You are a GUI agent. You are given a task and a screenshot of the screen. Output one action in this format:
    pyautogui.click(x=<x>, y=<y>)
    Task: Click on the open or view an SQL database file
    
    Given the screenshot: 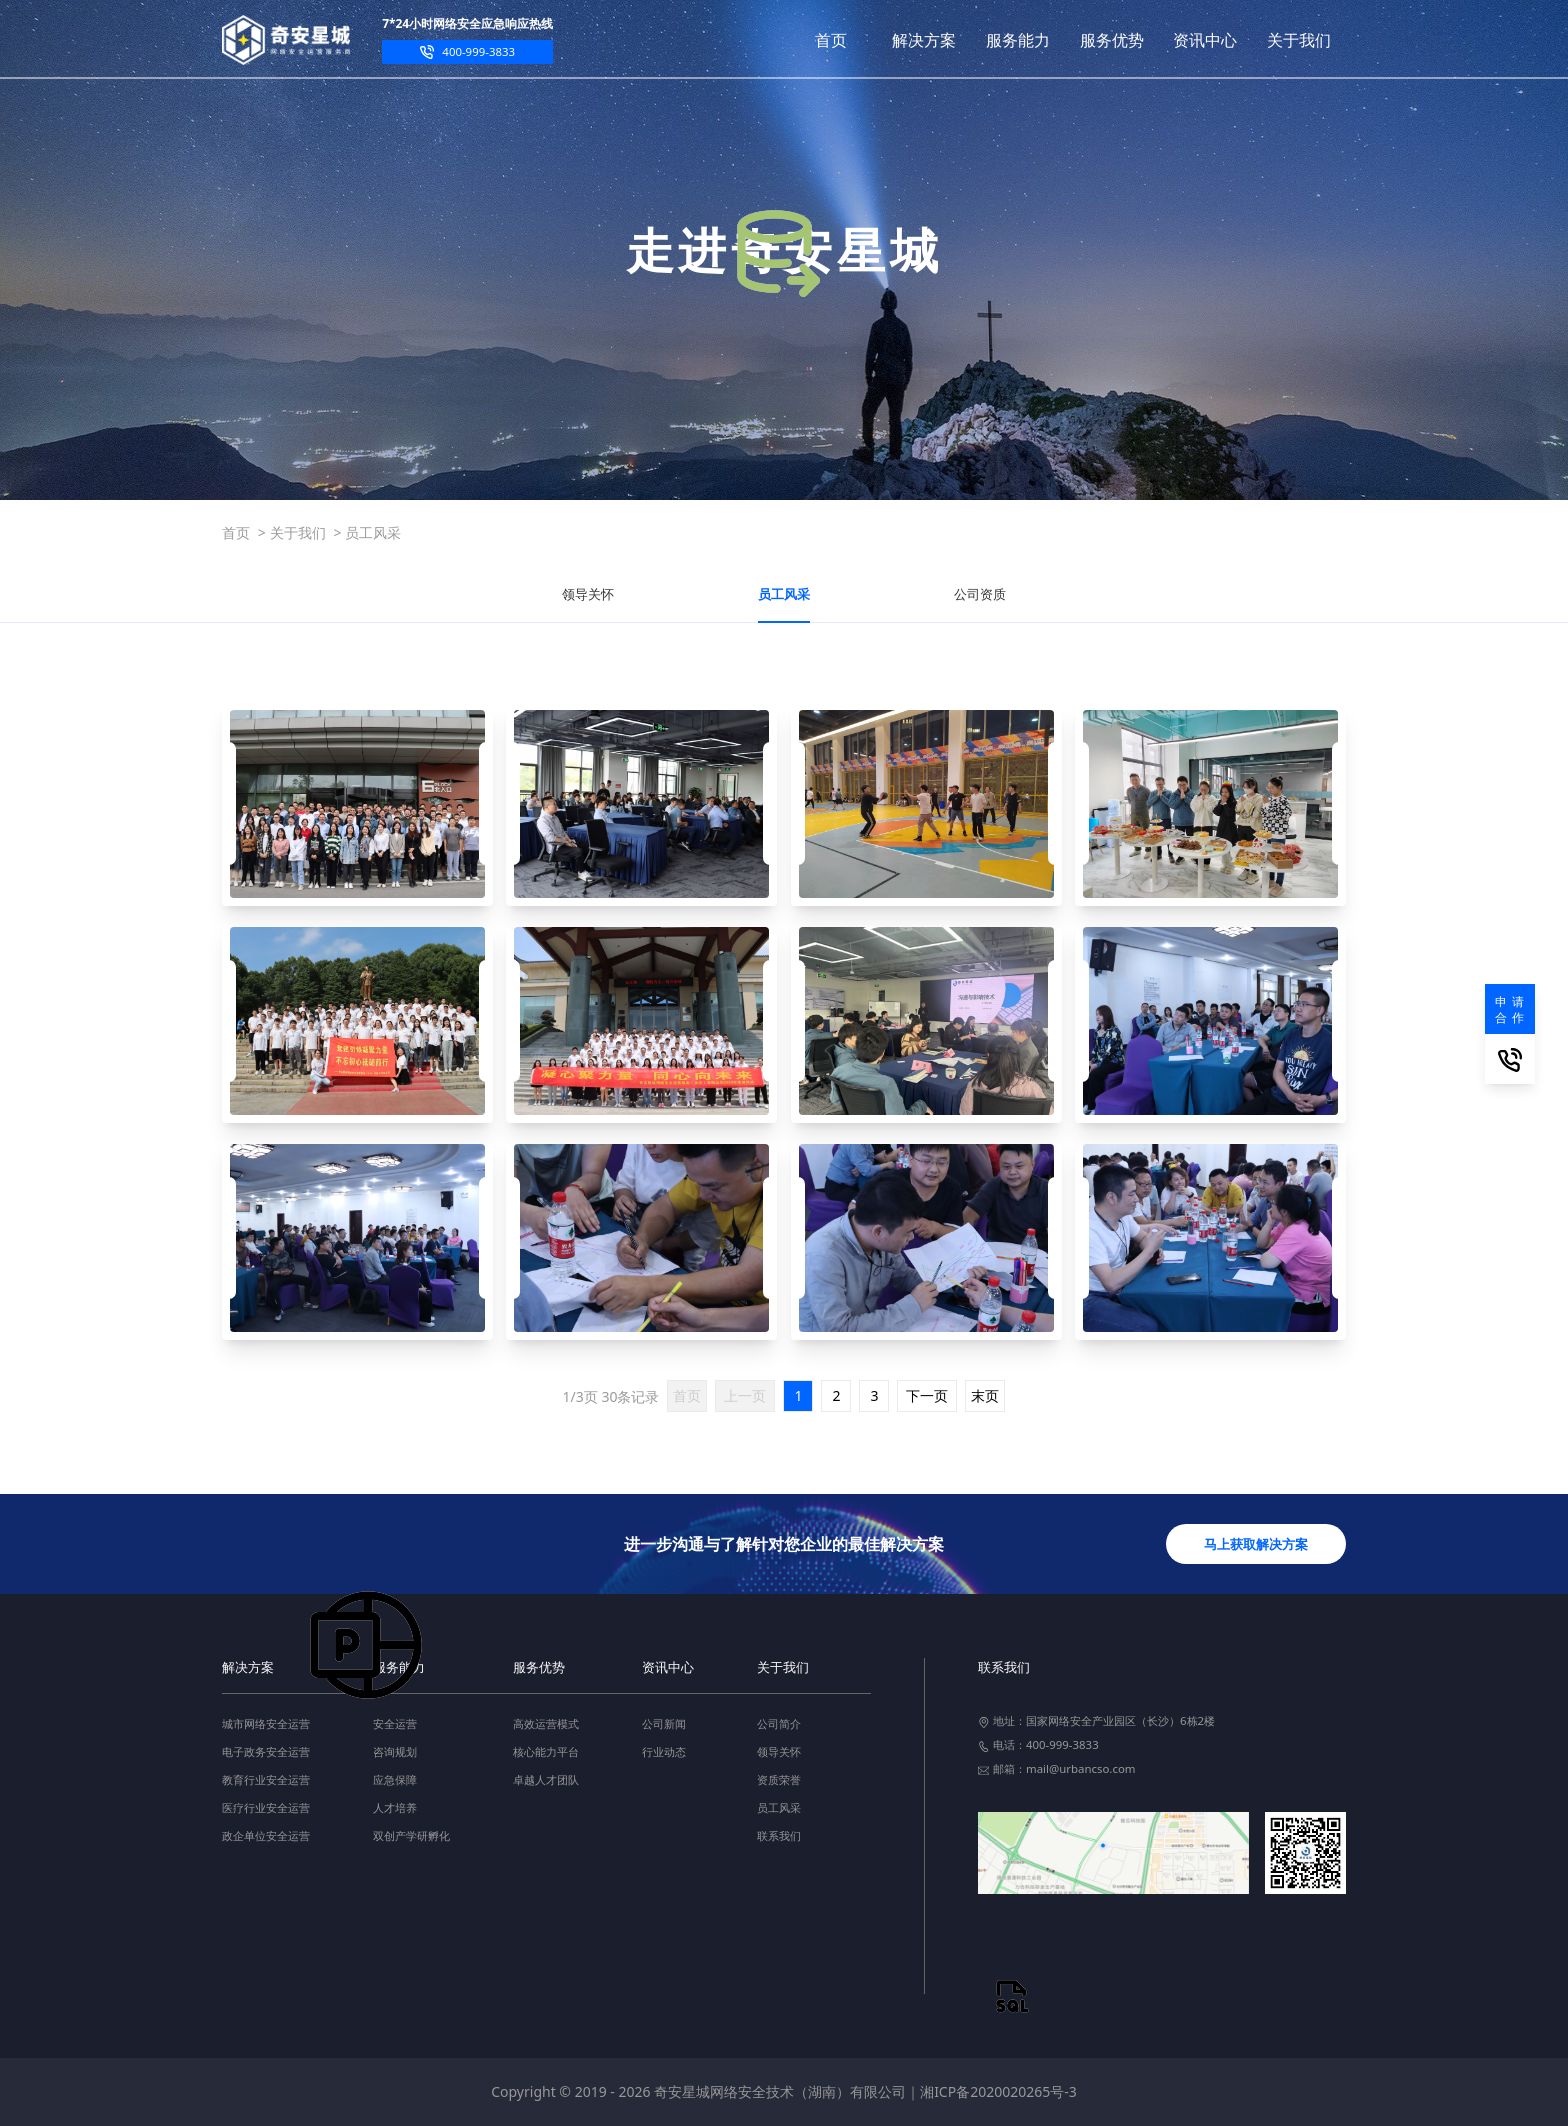 What is the action you would take?
    pyautogui.click(x=1011, y=1997)
    